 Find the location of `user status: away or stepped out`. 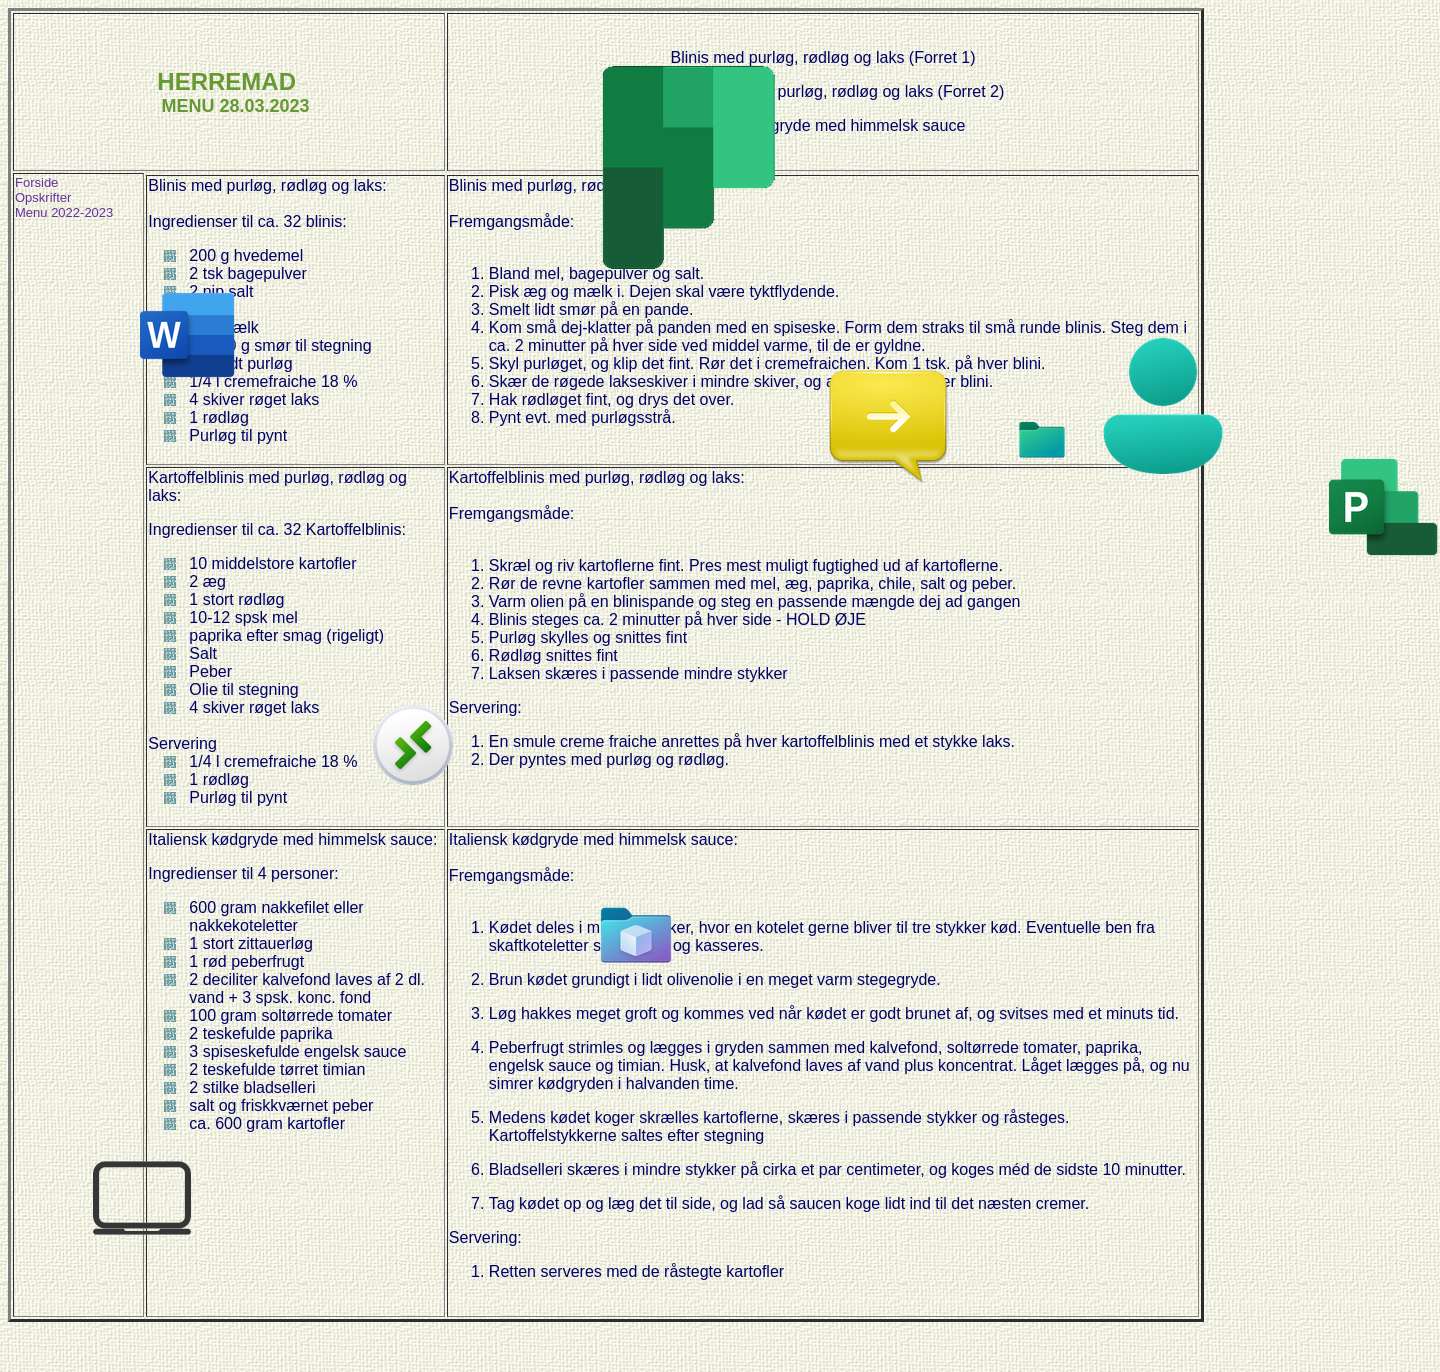

user status: away or stepped out is located at coordinates (889, 425).